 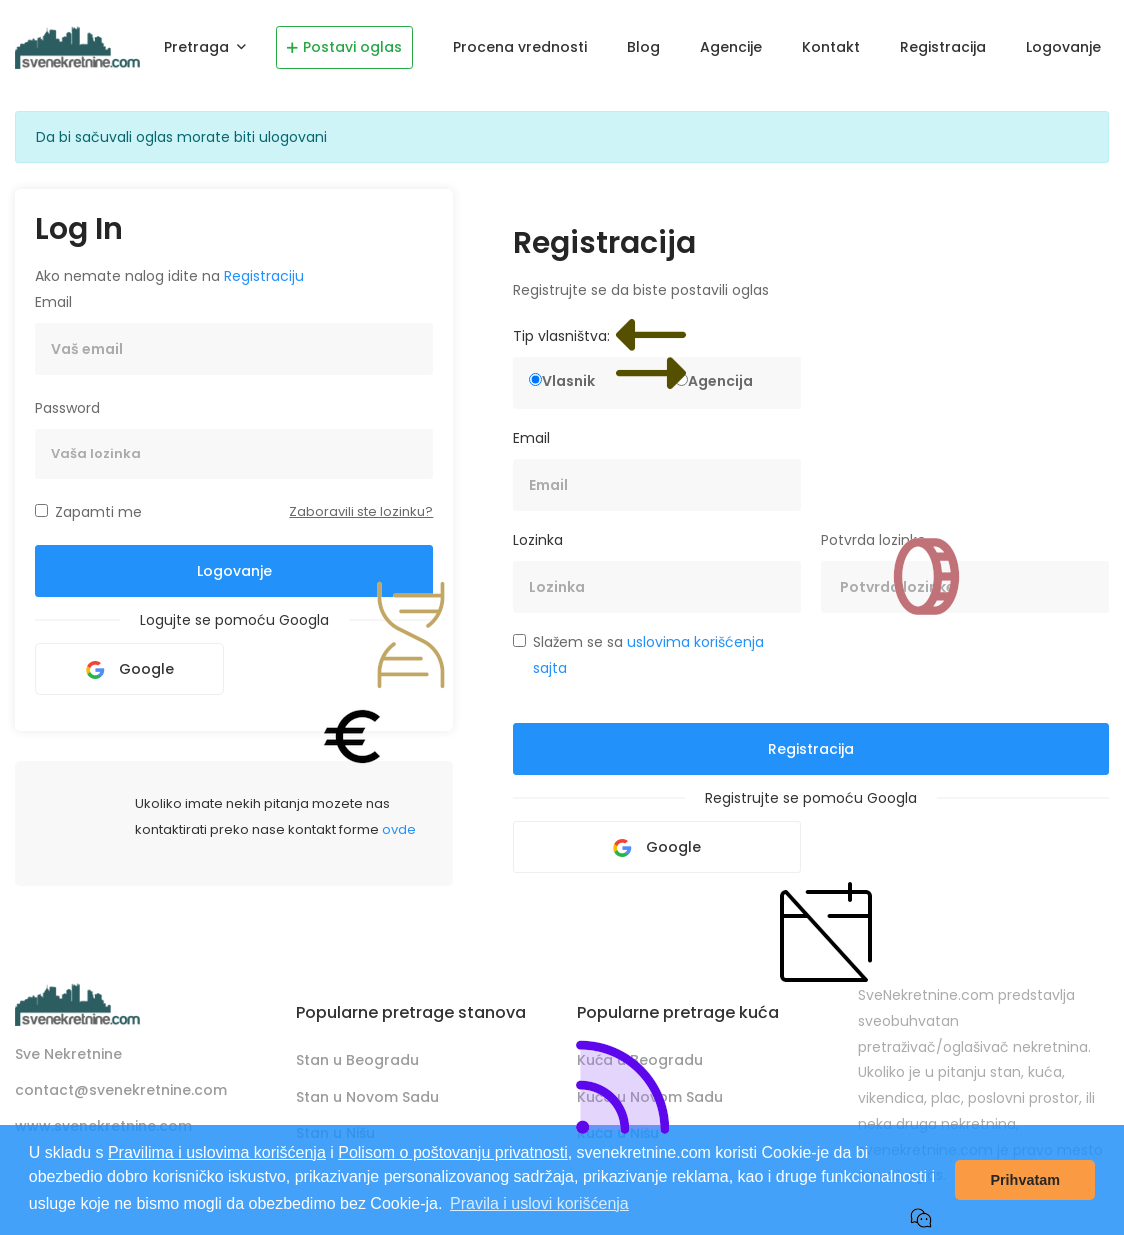 I want to click on subscribe to RSS feed, so click(x=616, y=1094).